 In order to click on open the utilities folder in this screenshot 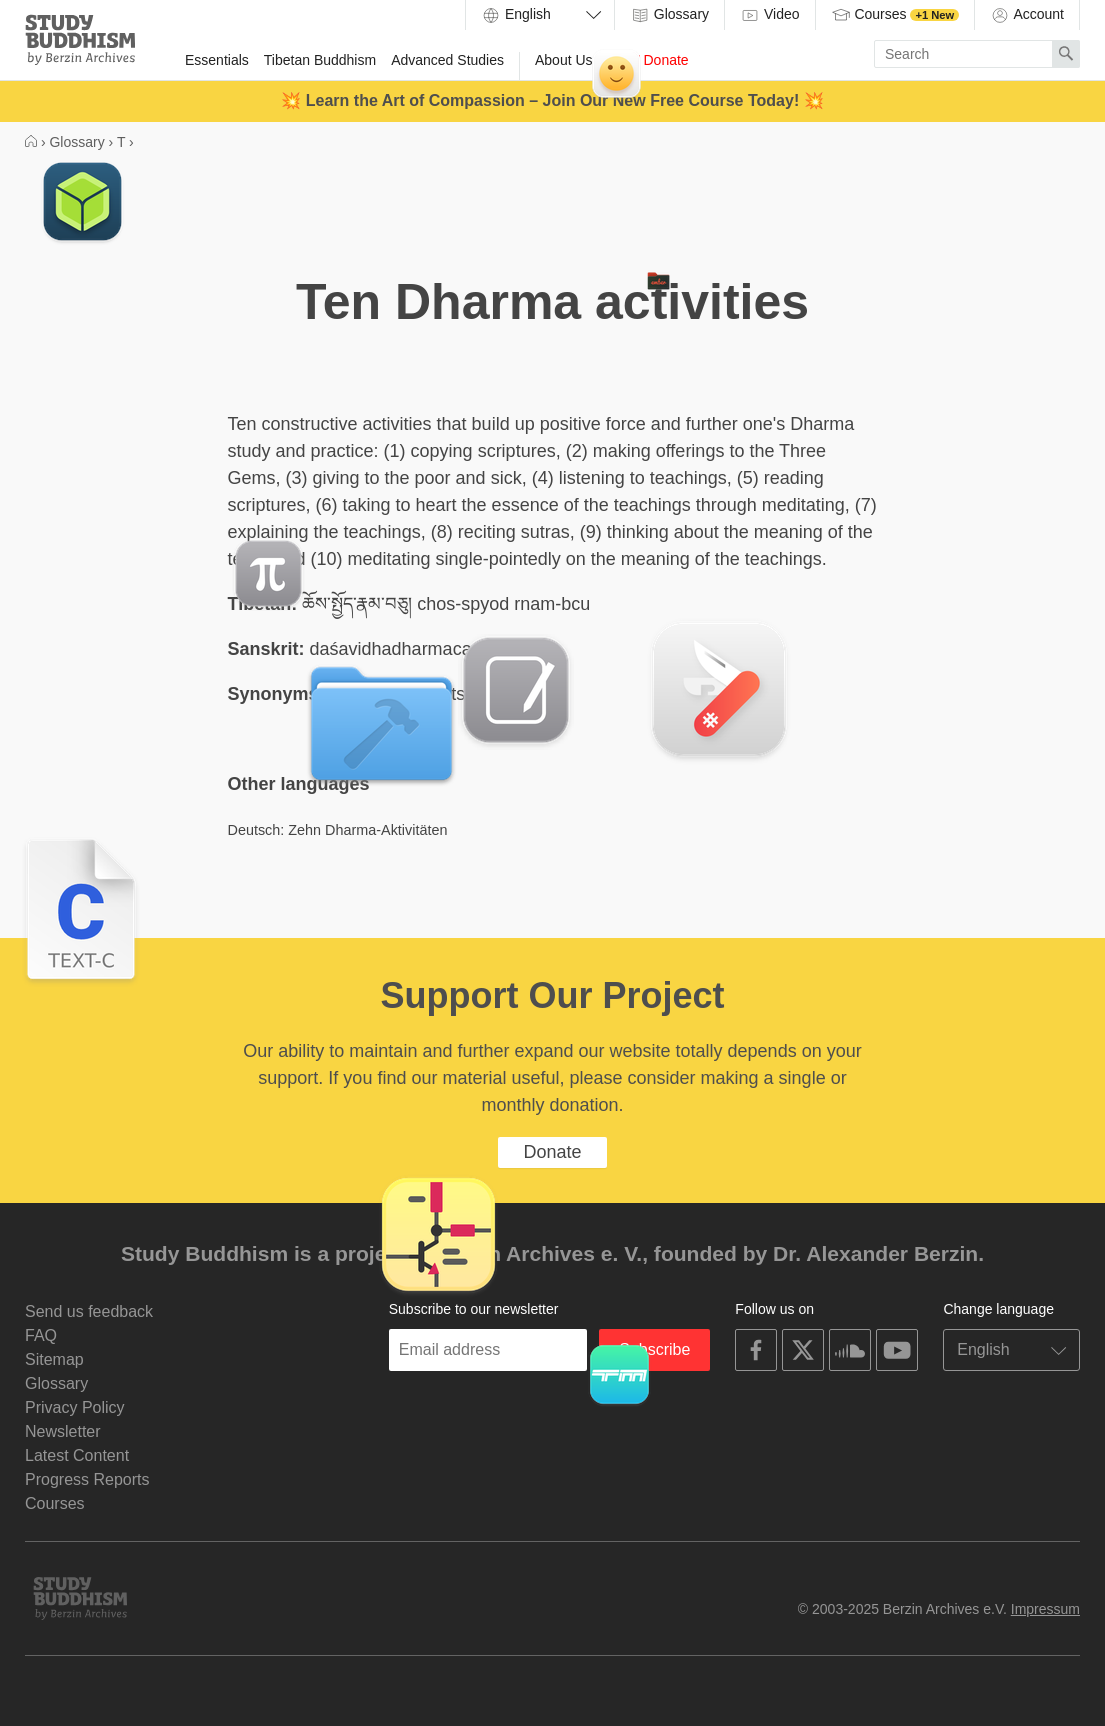, I will do `click(381, 723)`.